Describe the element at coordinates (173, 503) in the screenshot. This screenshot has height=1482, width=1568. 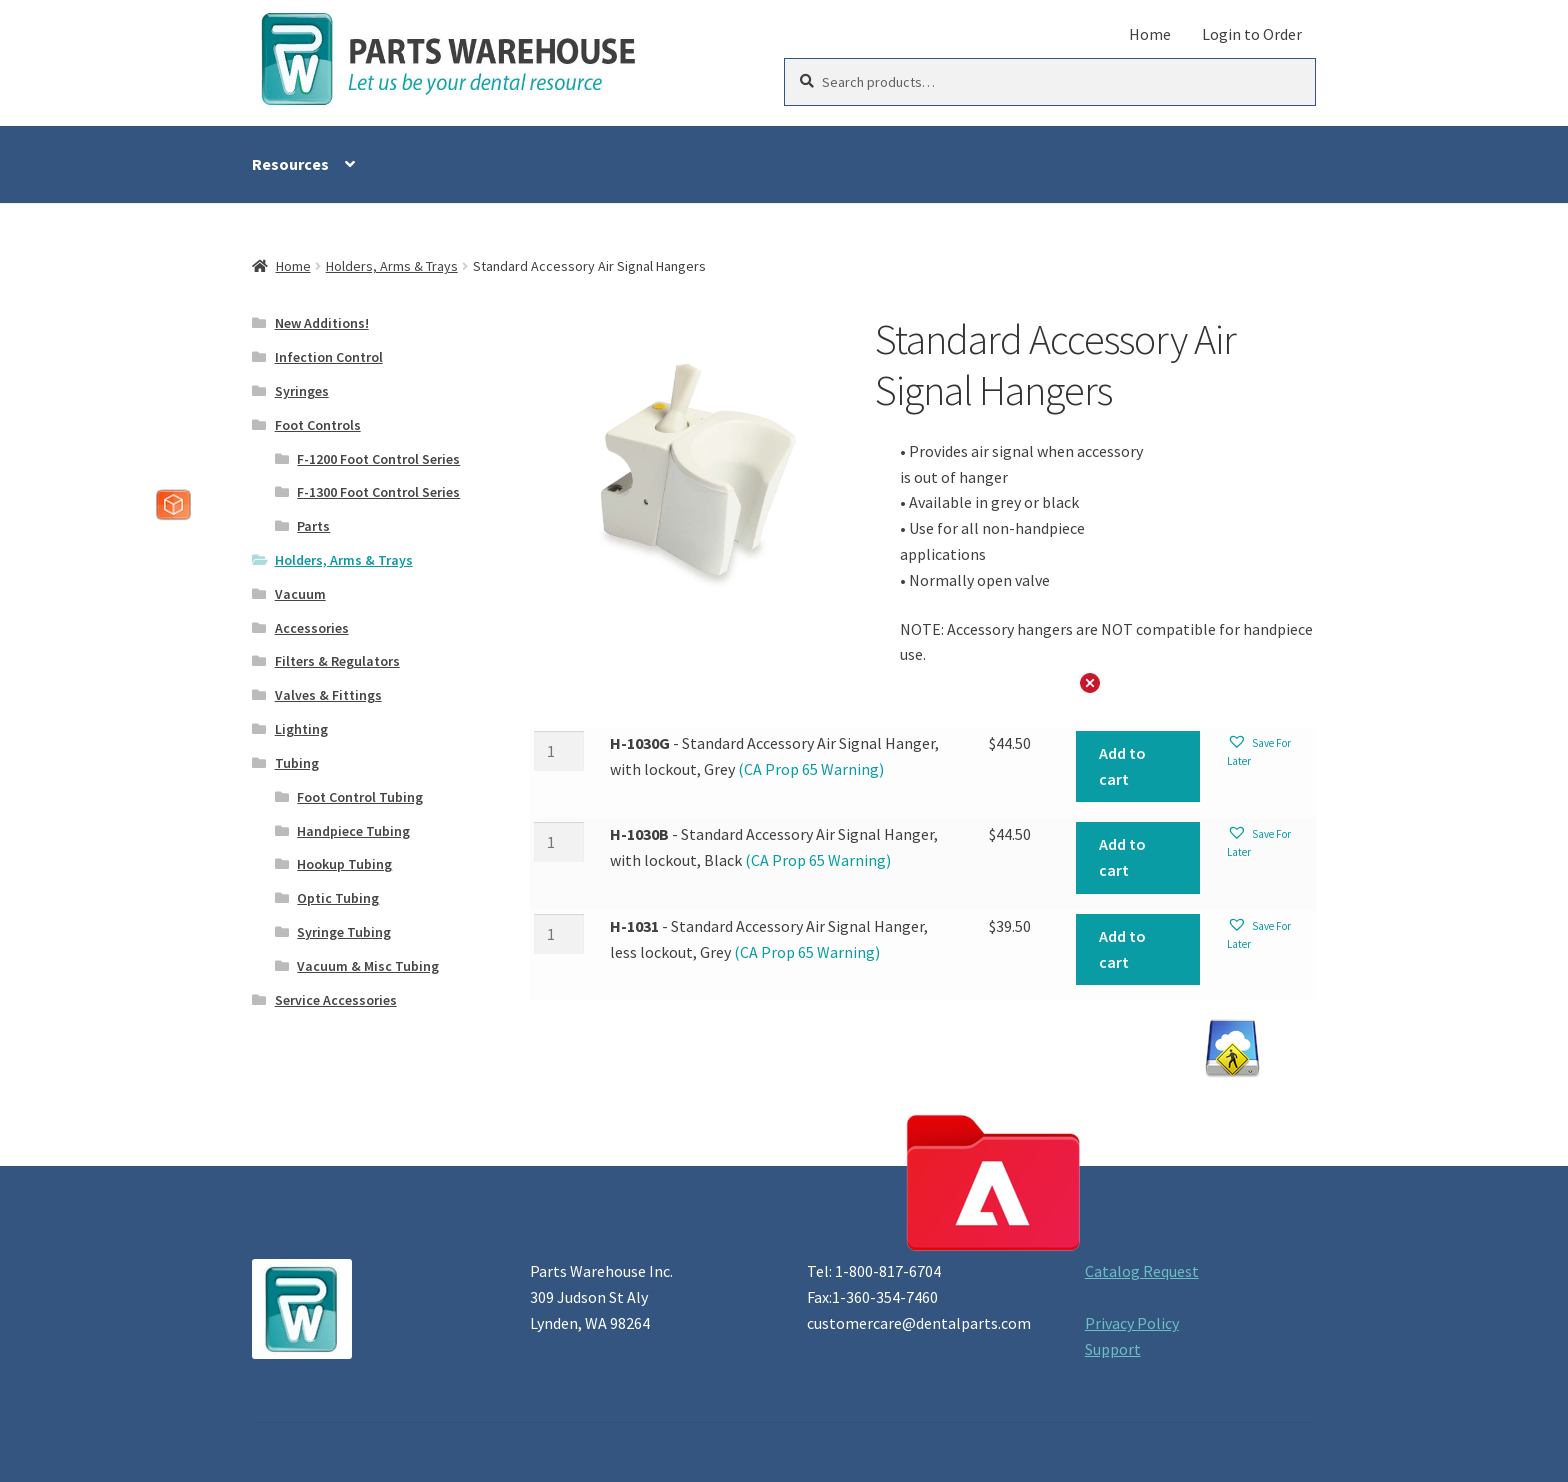
I see `open a 3D model file in OBJ format` at that location.